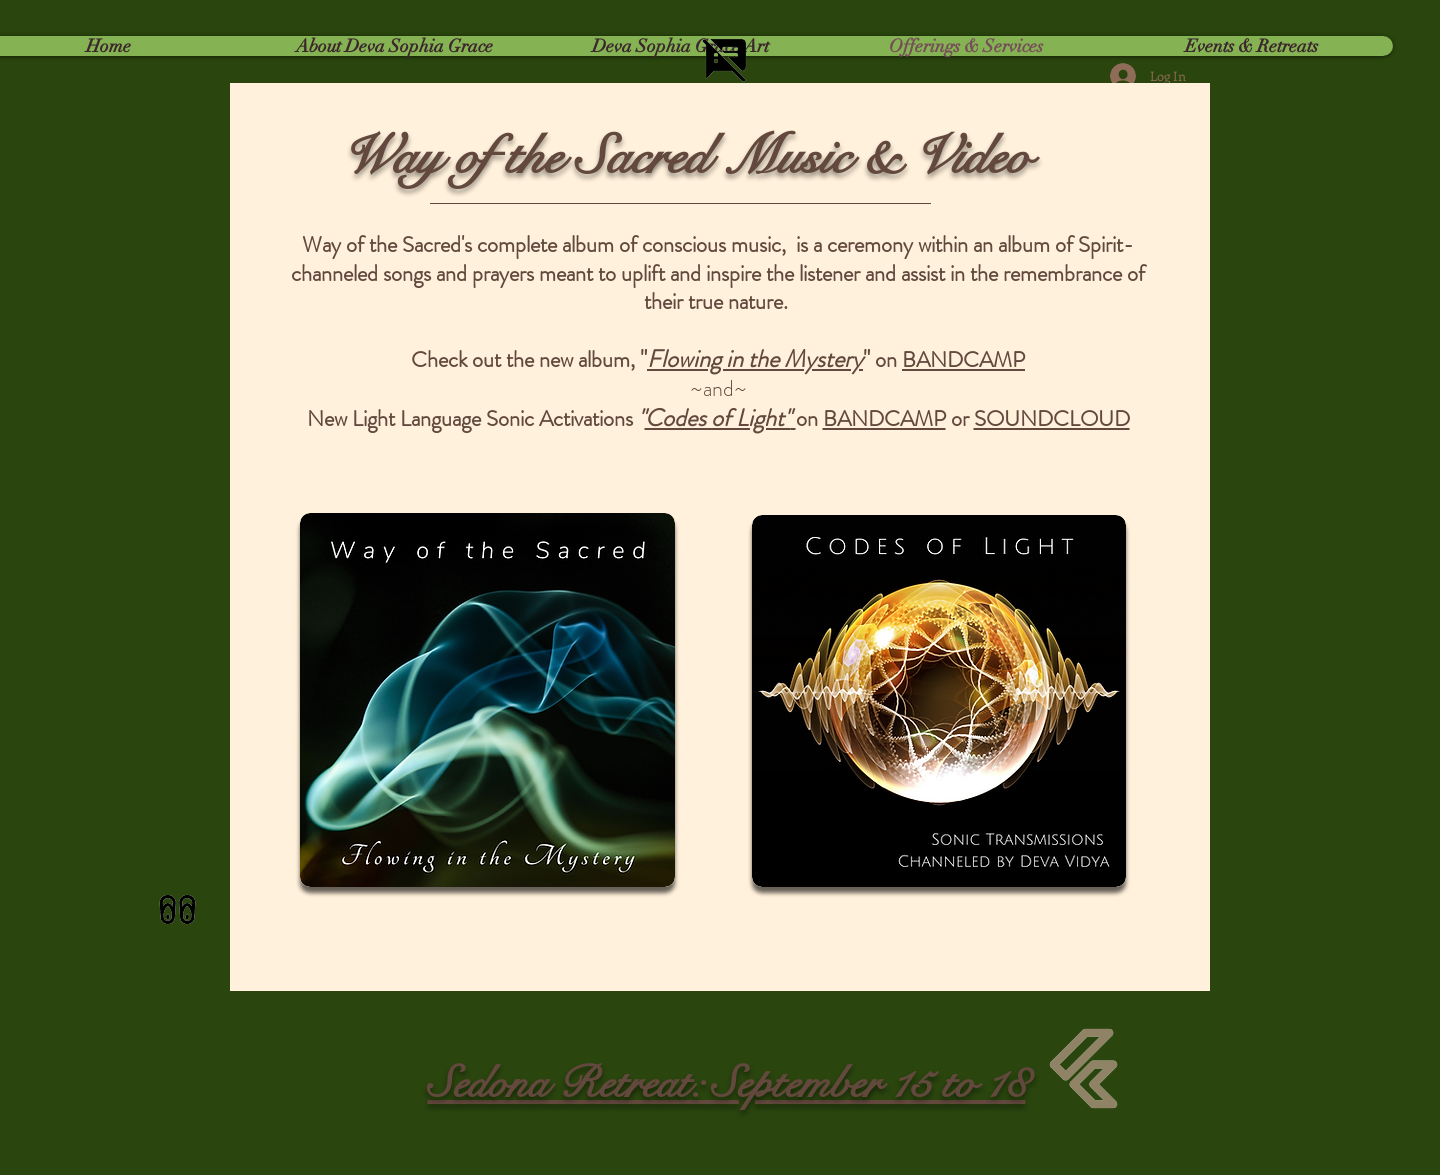 Image resolution: width=1440 pixels, height=1175 pixels. Describe the element at coordinates (726, 59) in the screenshot. I see `mute or disable speaker notes` at that location.